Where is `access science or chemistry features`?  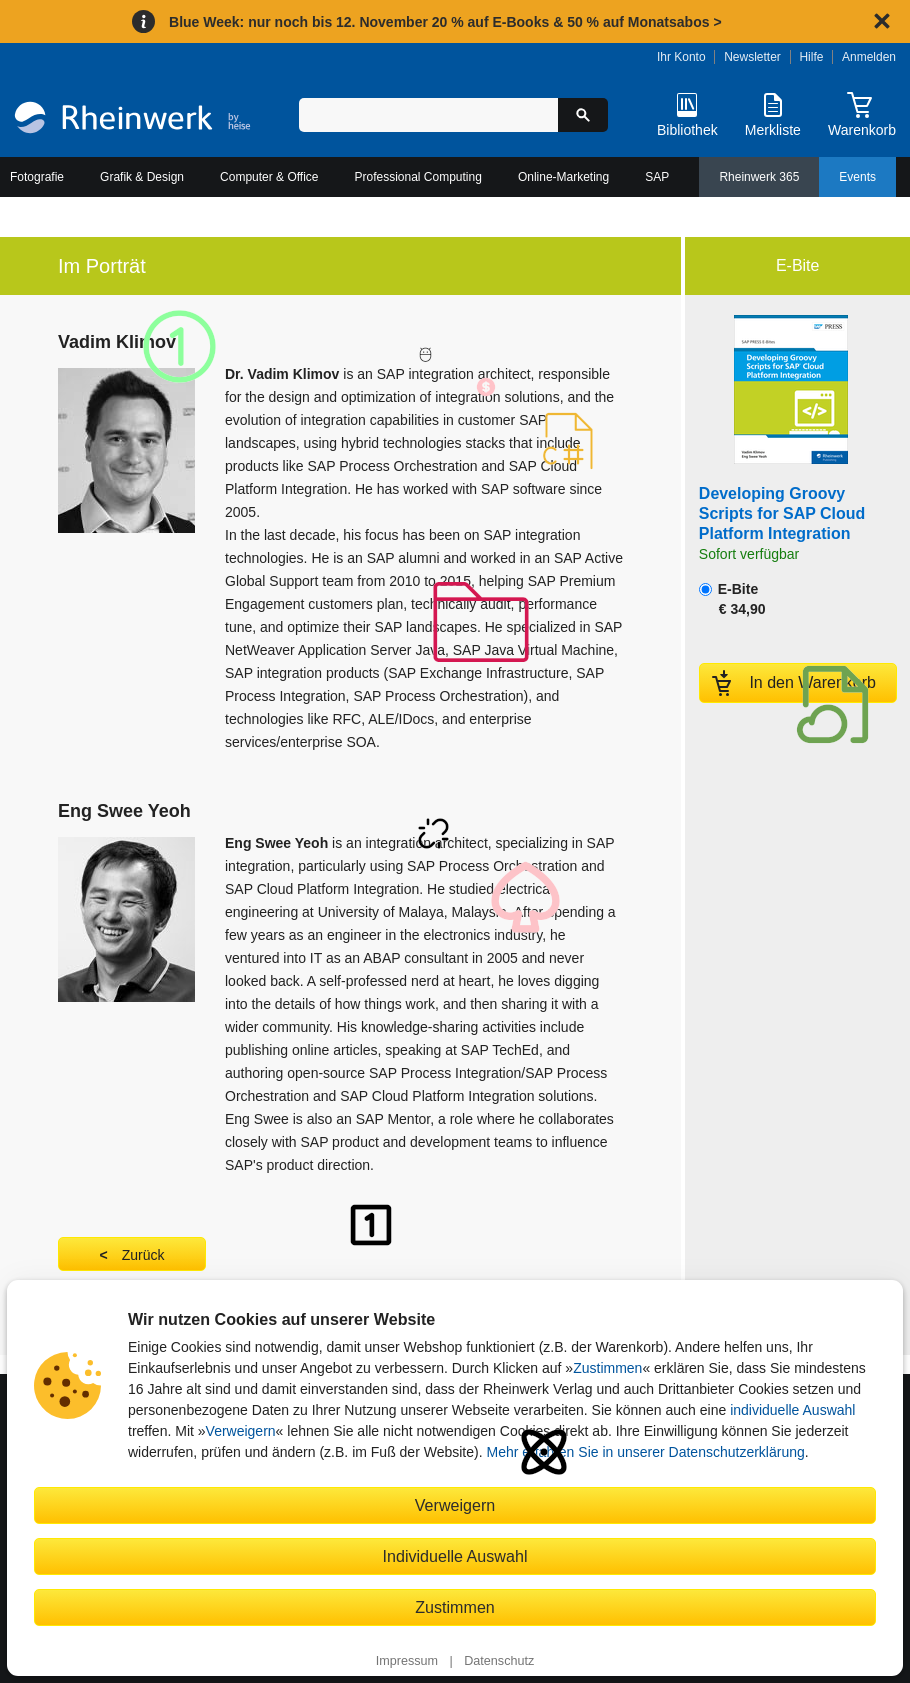
access science or chemistry features is located at coordinates (544, 1452).